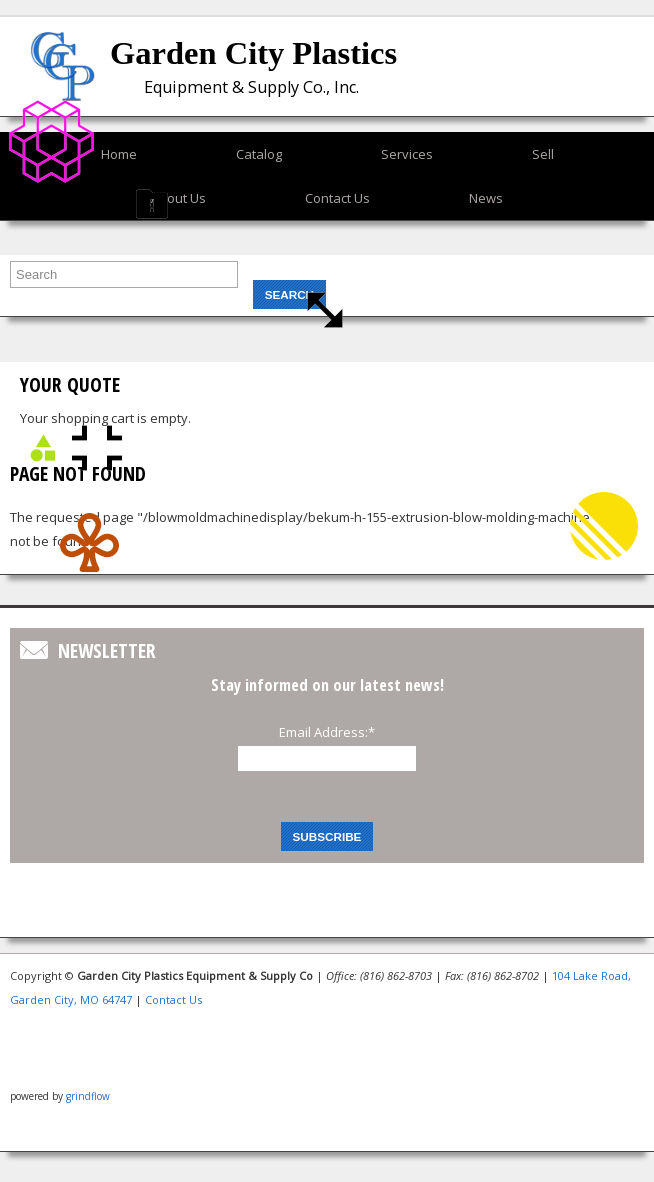 This screenshot has height=1182, width=654. I want to click on OpenAI Gym logo, so click(51, 141).